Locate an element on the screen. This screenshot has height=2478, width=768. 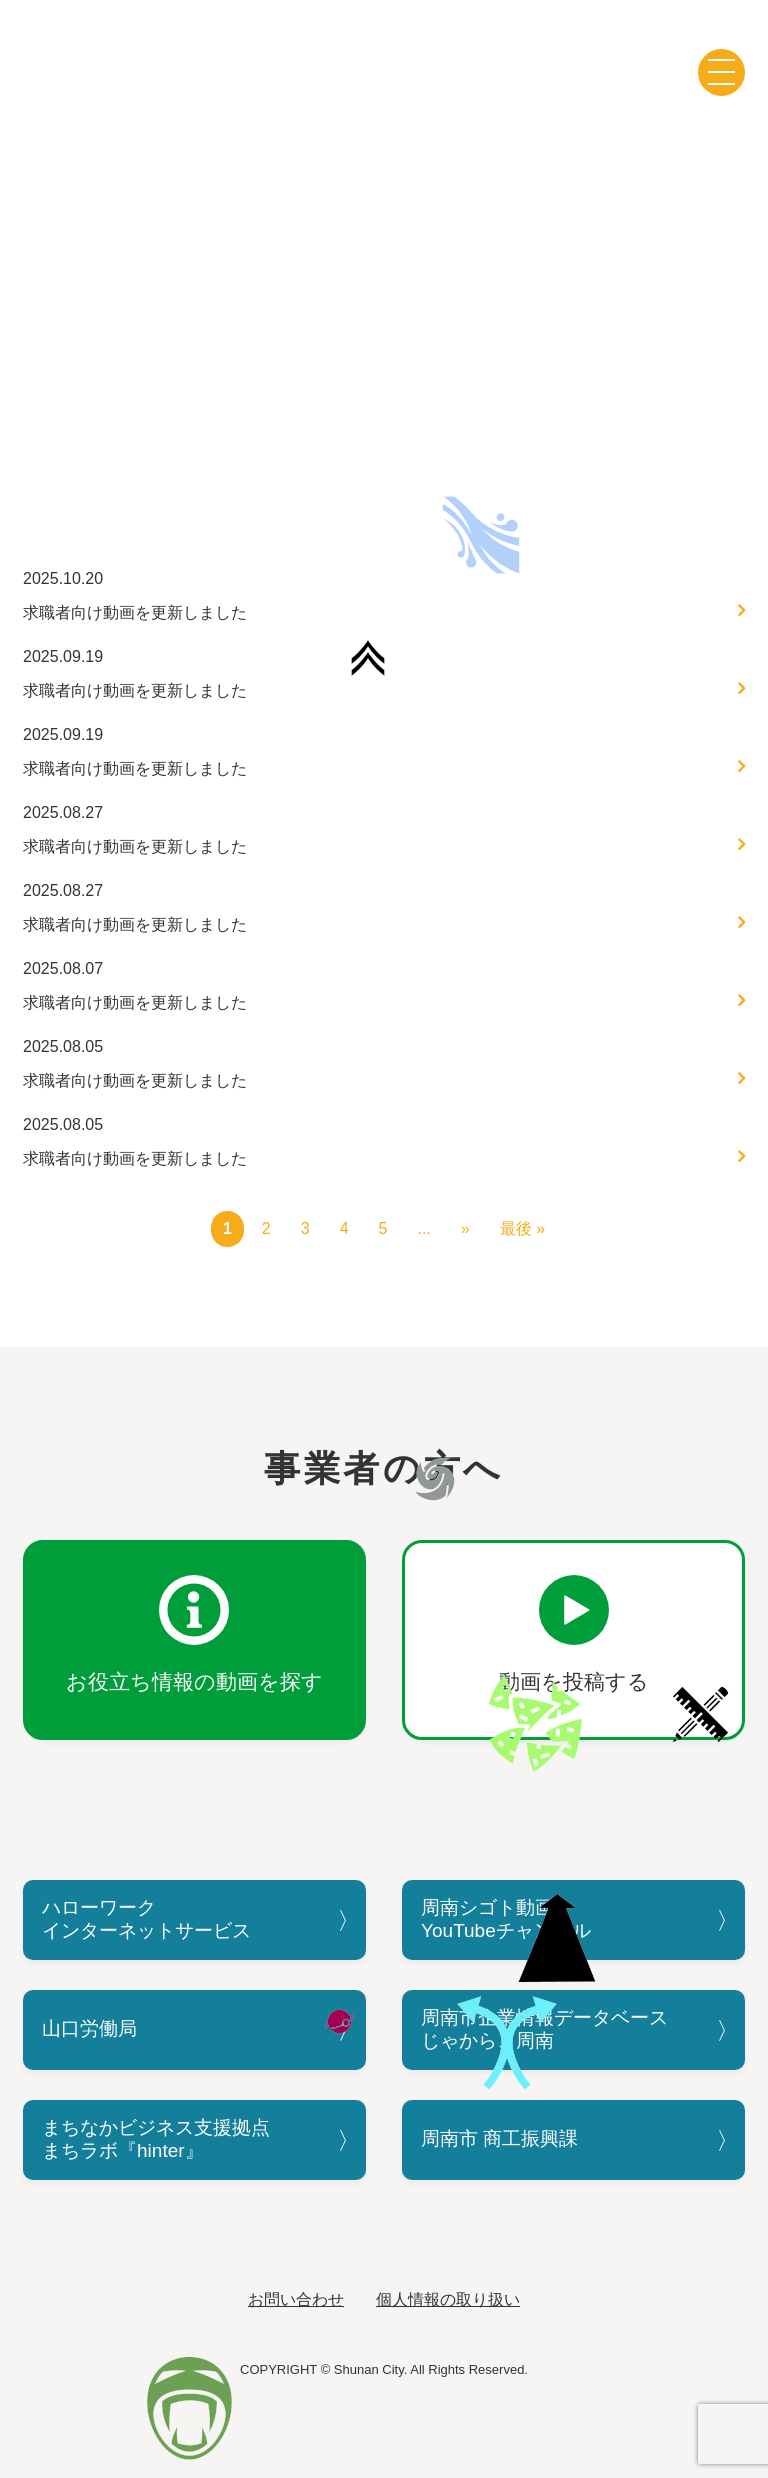
view orbital mechanics or space simulation settings is located at coordinates (339, 2021).